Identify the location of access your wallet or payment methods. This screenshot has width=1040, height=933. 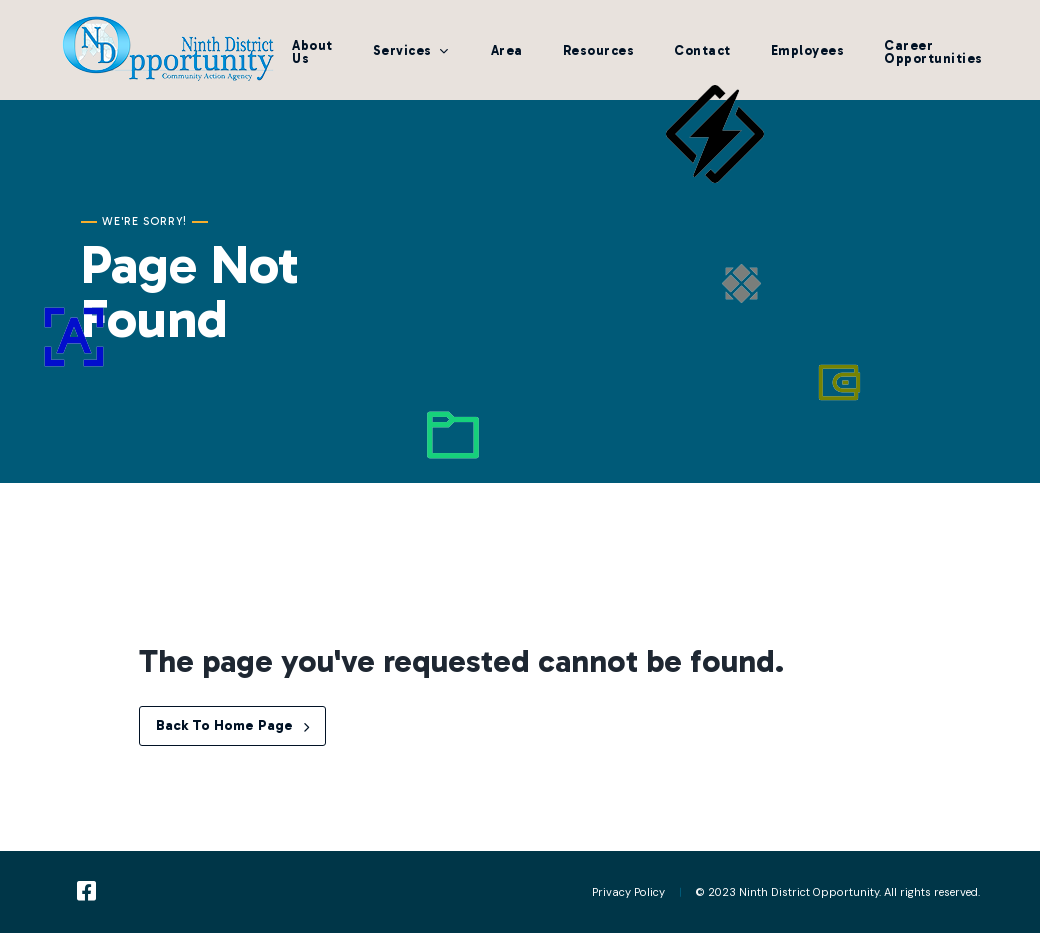
(838, 382).